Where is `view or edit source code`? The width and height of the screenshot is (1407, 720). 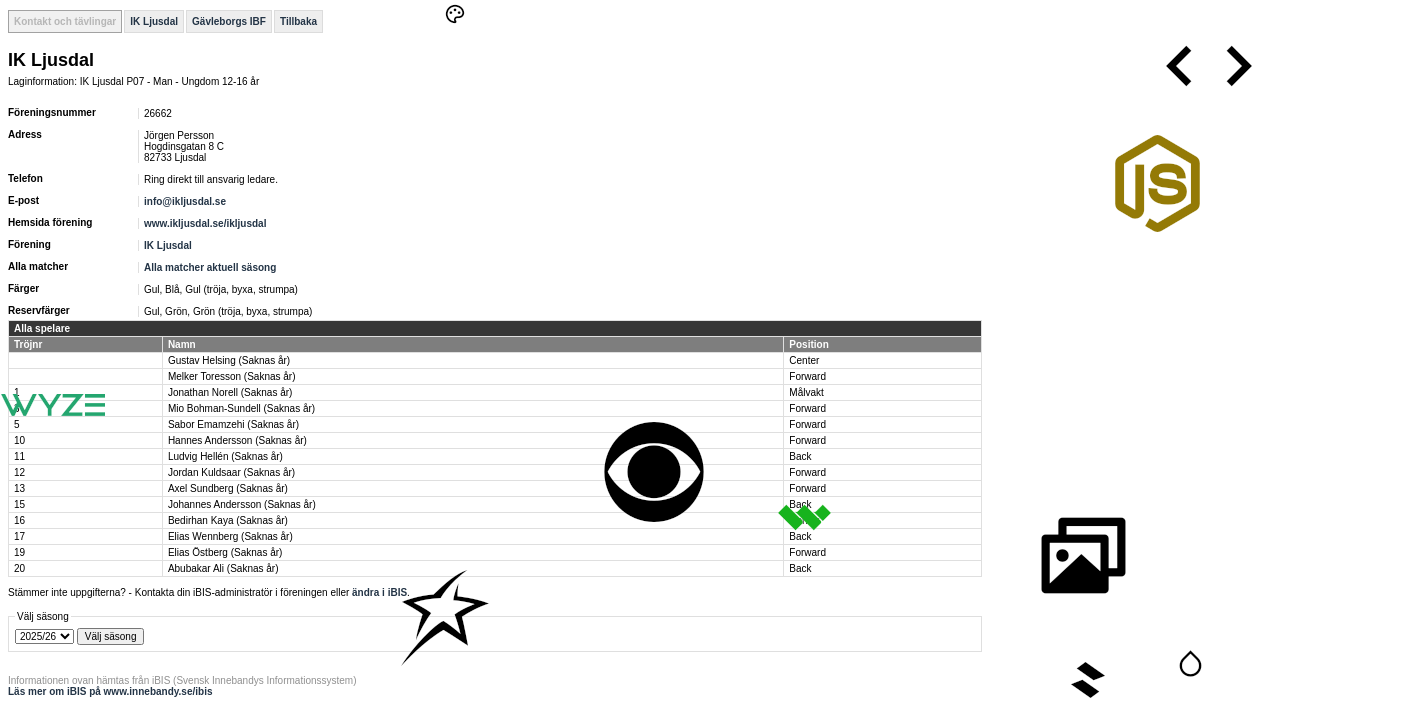 view or edit source code is located at coordinates (1209, 66).